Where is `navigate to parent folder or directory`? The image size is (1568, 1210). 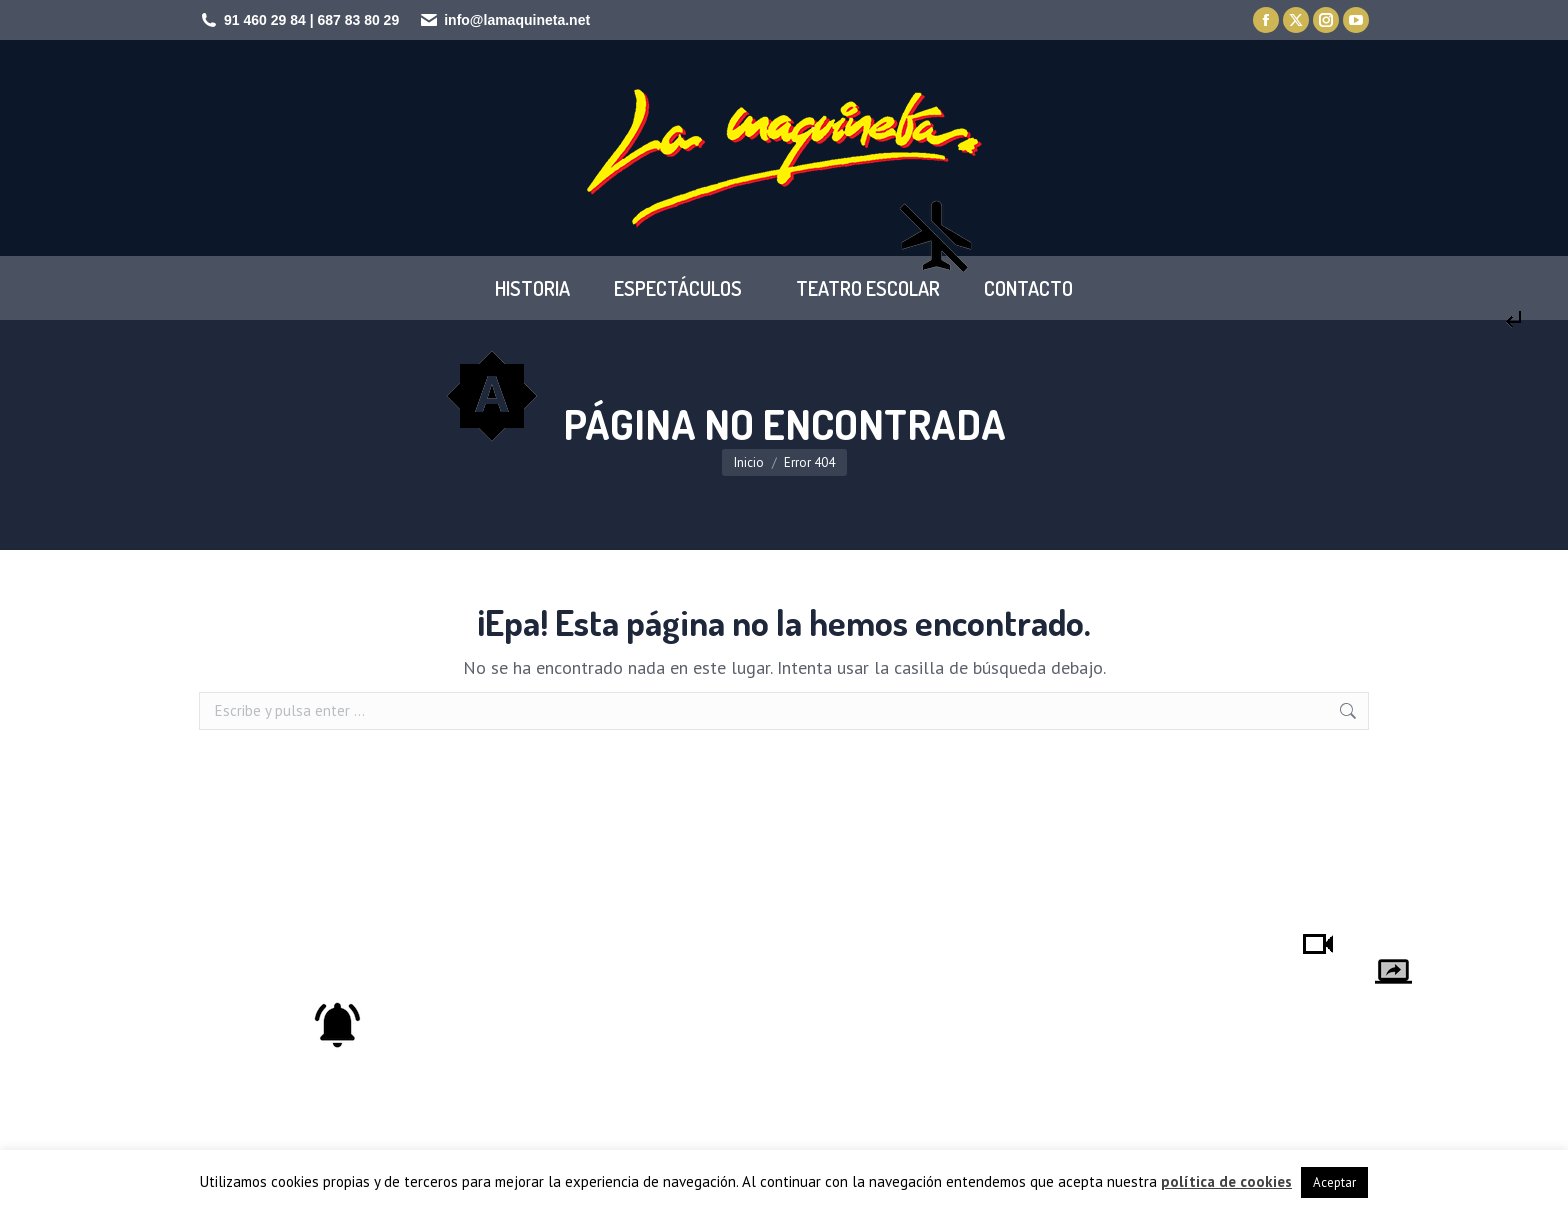 navigate to parent folder or directory is located at coordinates (1513, 319).